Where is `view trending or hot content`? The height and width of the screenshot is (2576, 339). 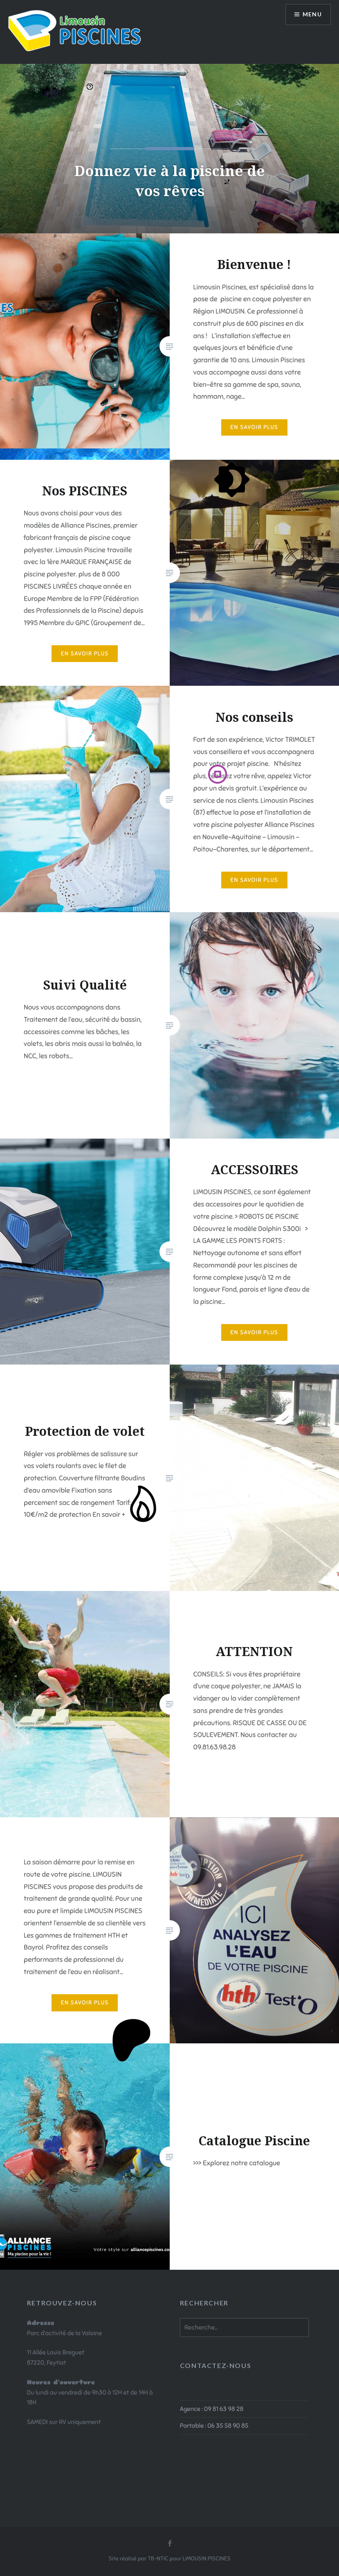
view trending or hot content is located at coordinates (143, 1504).